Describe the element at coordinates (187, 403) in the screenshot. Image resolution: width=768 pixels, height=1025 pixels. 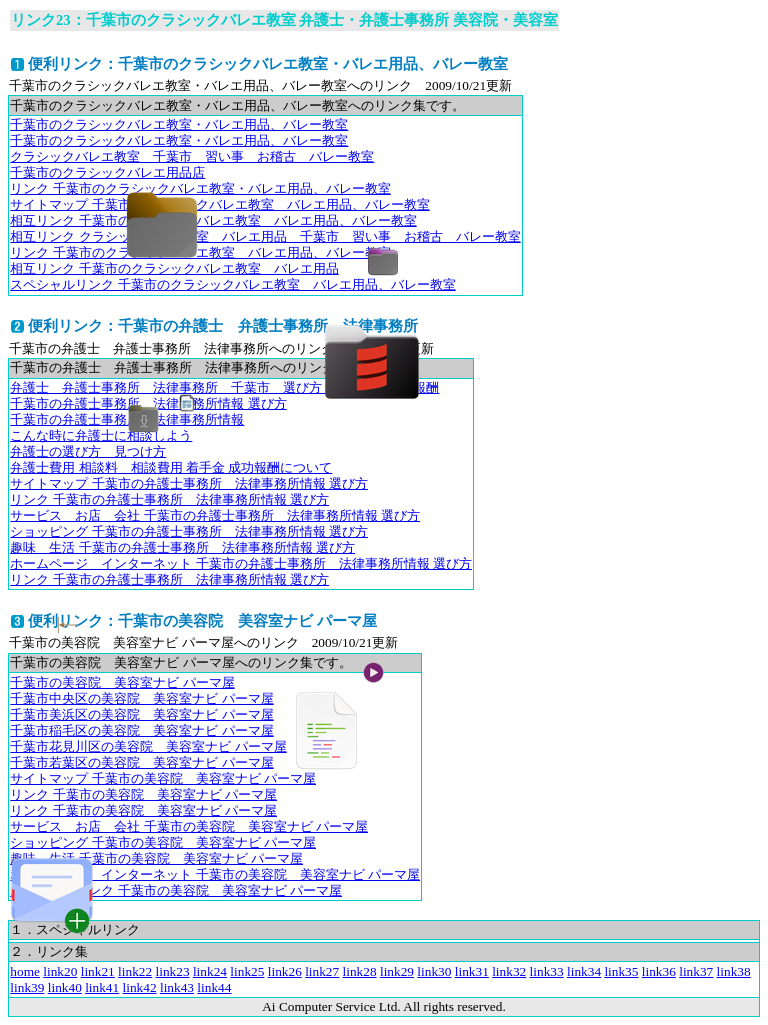
I see `open a web document file` at that location.